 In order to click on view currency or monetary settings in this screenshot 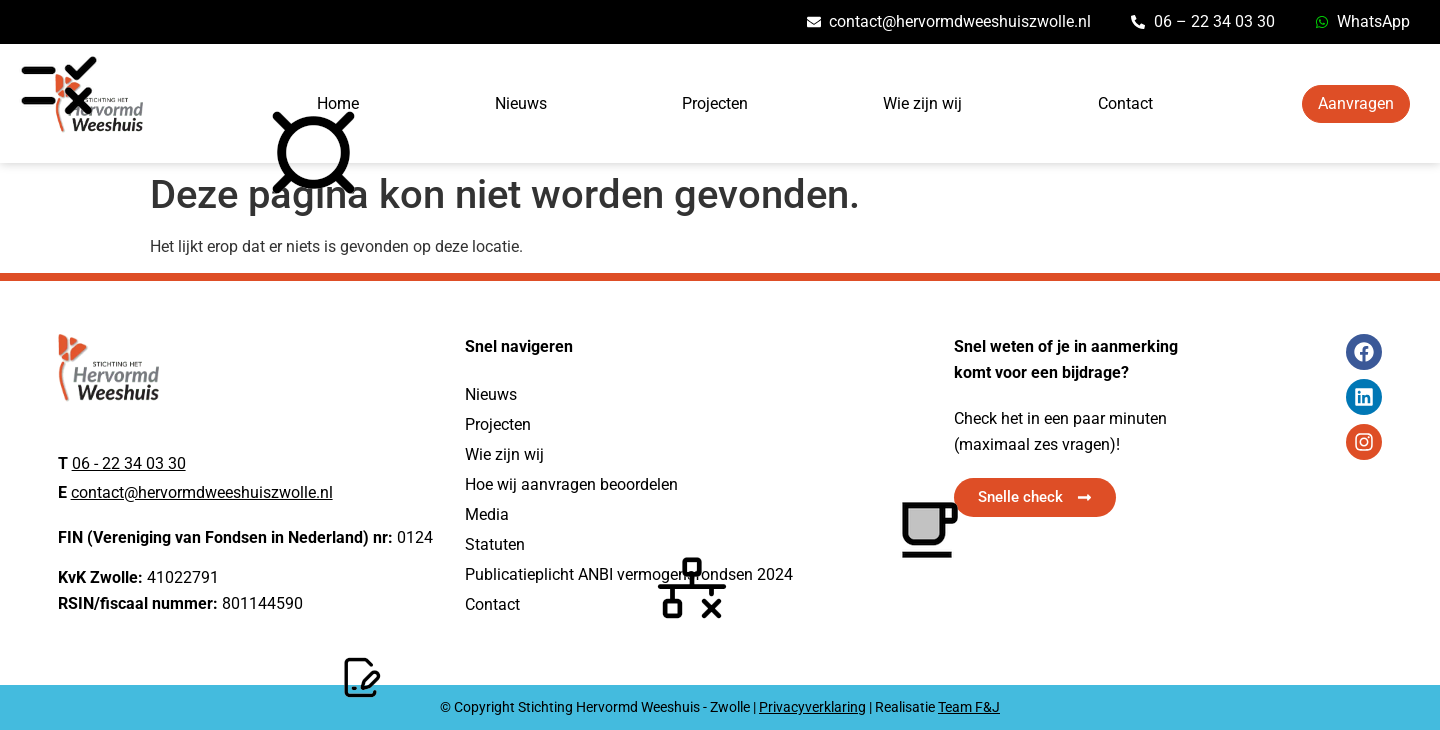, I will do `click(313, 152)`.